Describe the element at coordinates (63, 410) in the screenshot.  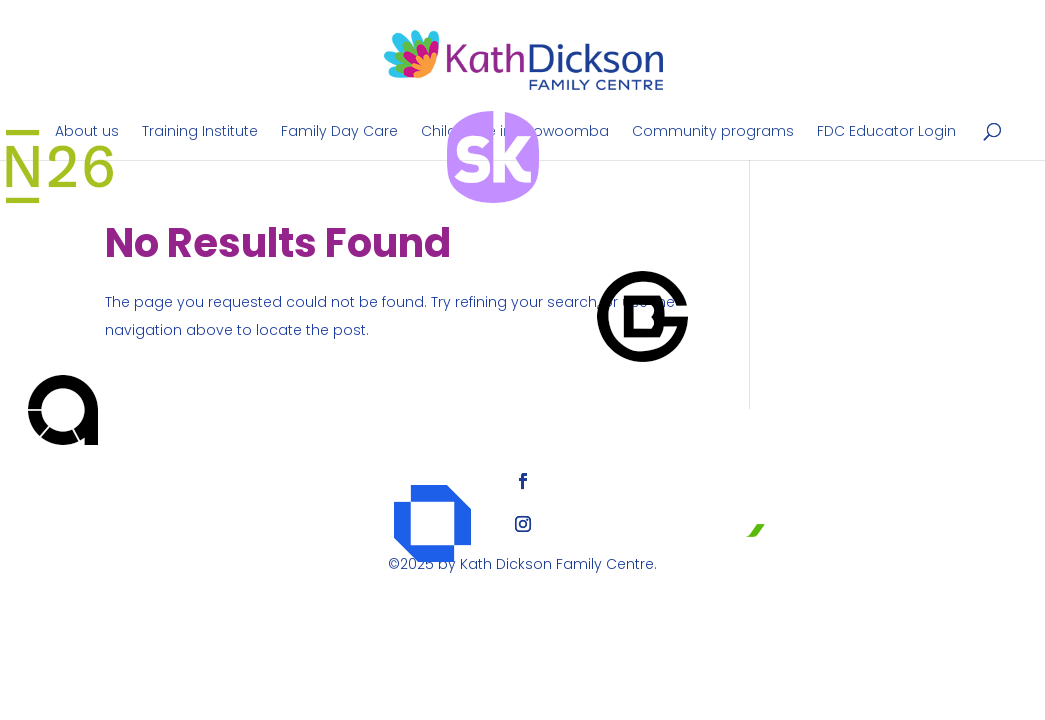
I see `akaunting accounting software logo` at that location.